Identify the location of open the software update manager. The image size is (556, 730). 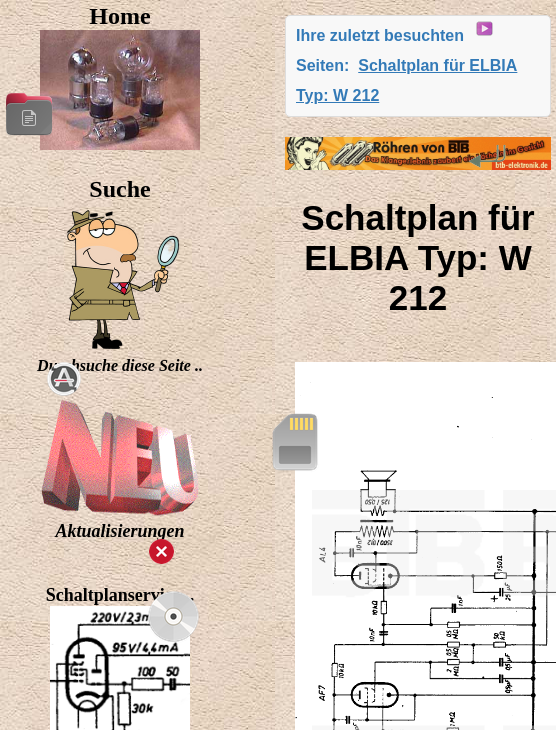
(64, 379).